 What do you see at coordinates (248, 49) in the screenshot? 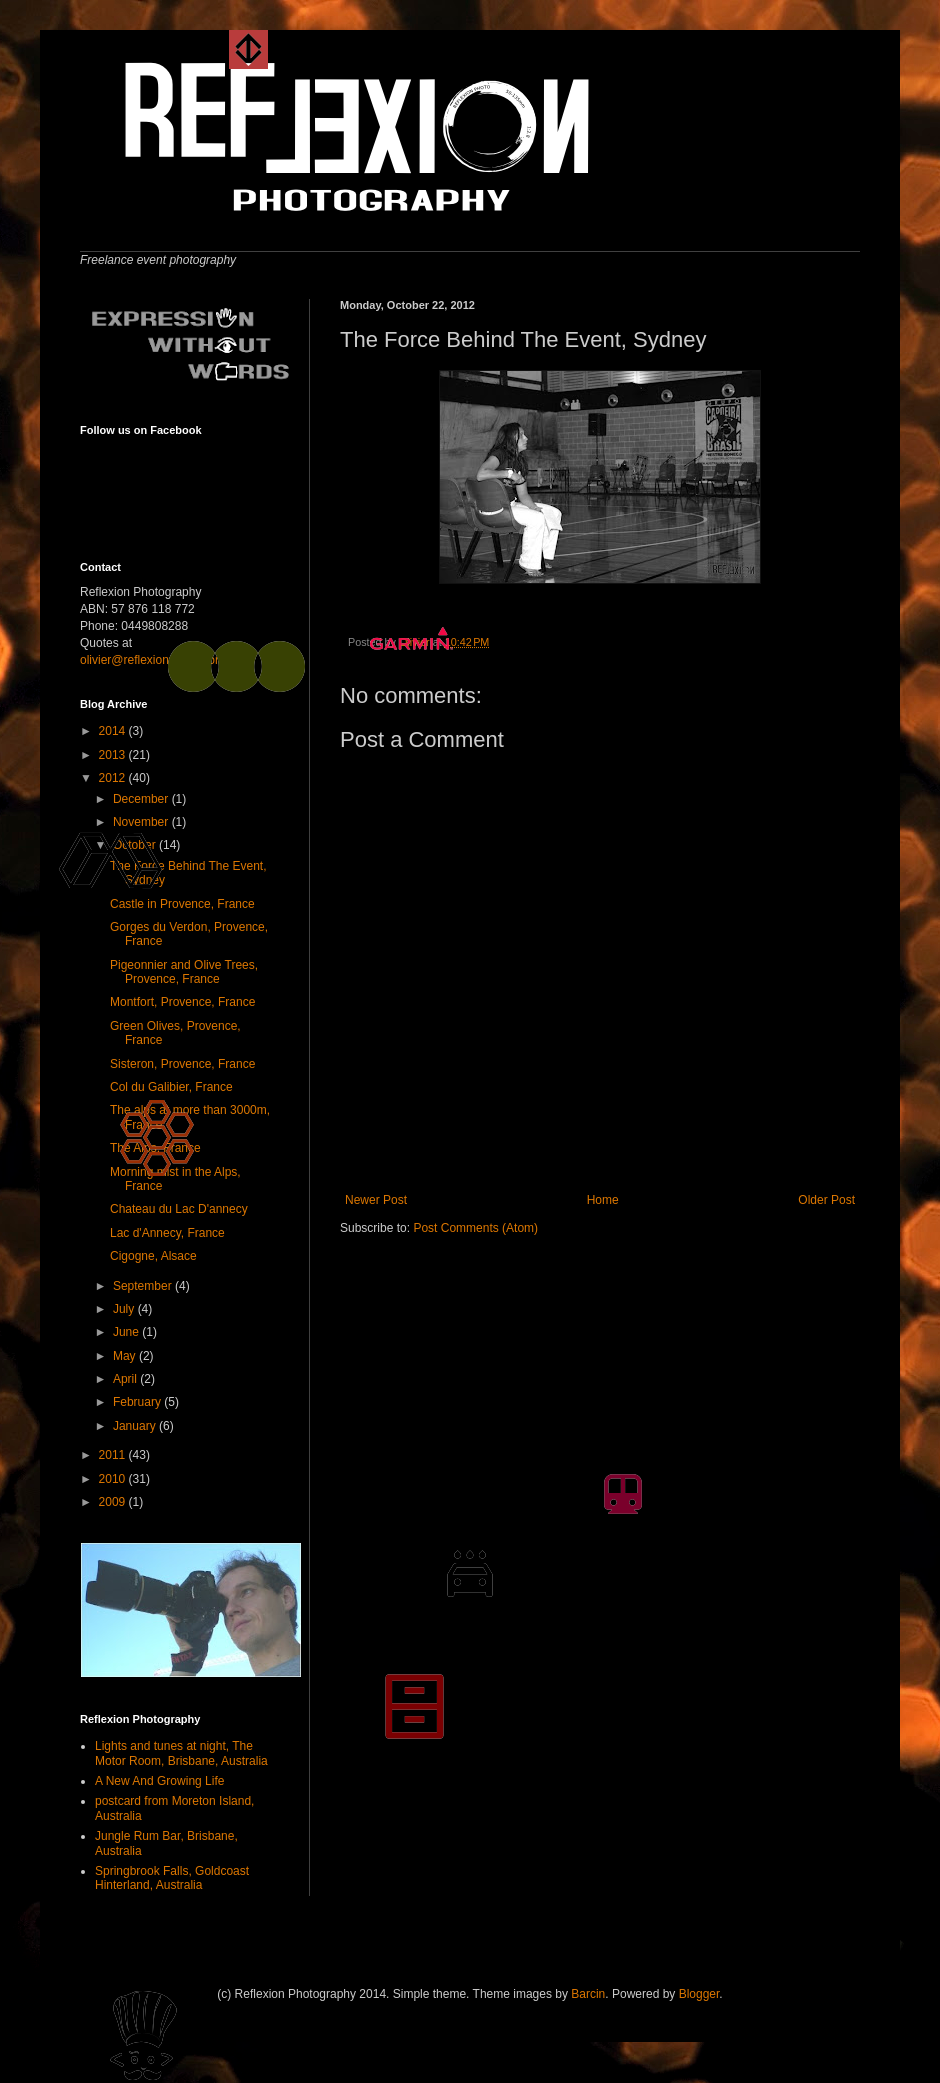
I see `são paulo metro official app or website` at bounding box center [248, 49].